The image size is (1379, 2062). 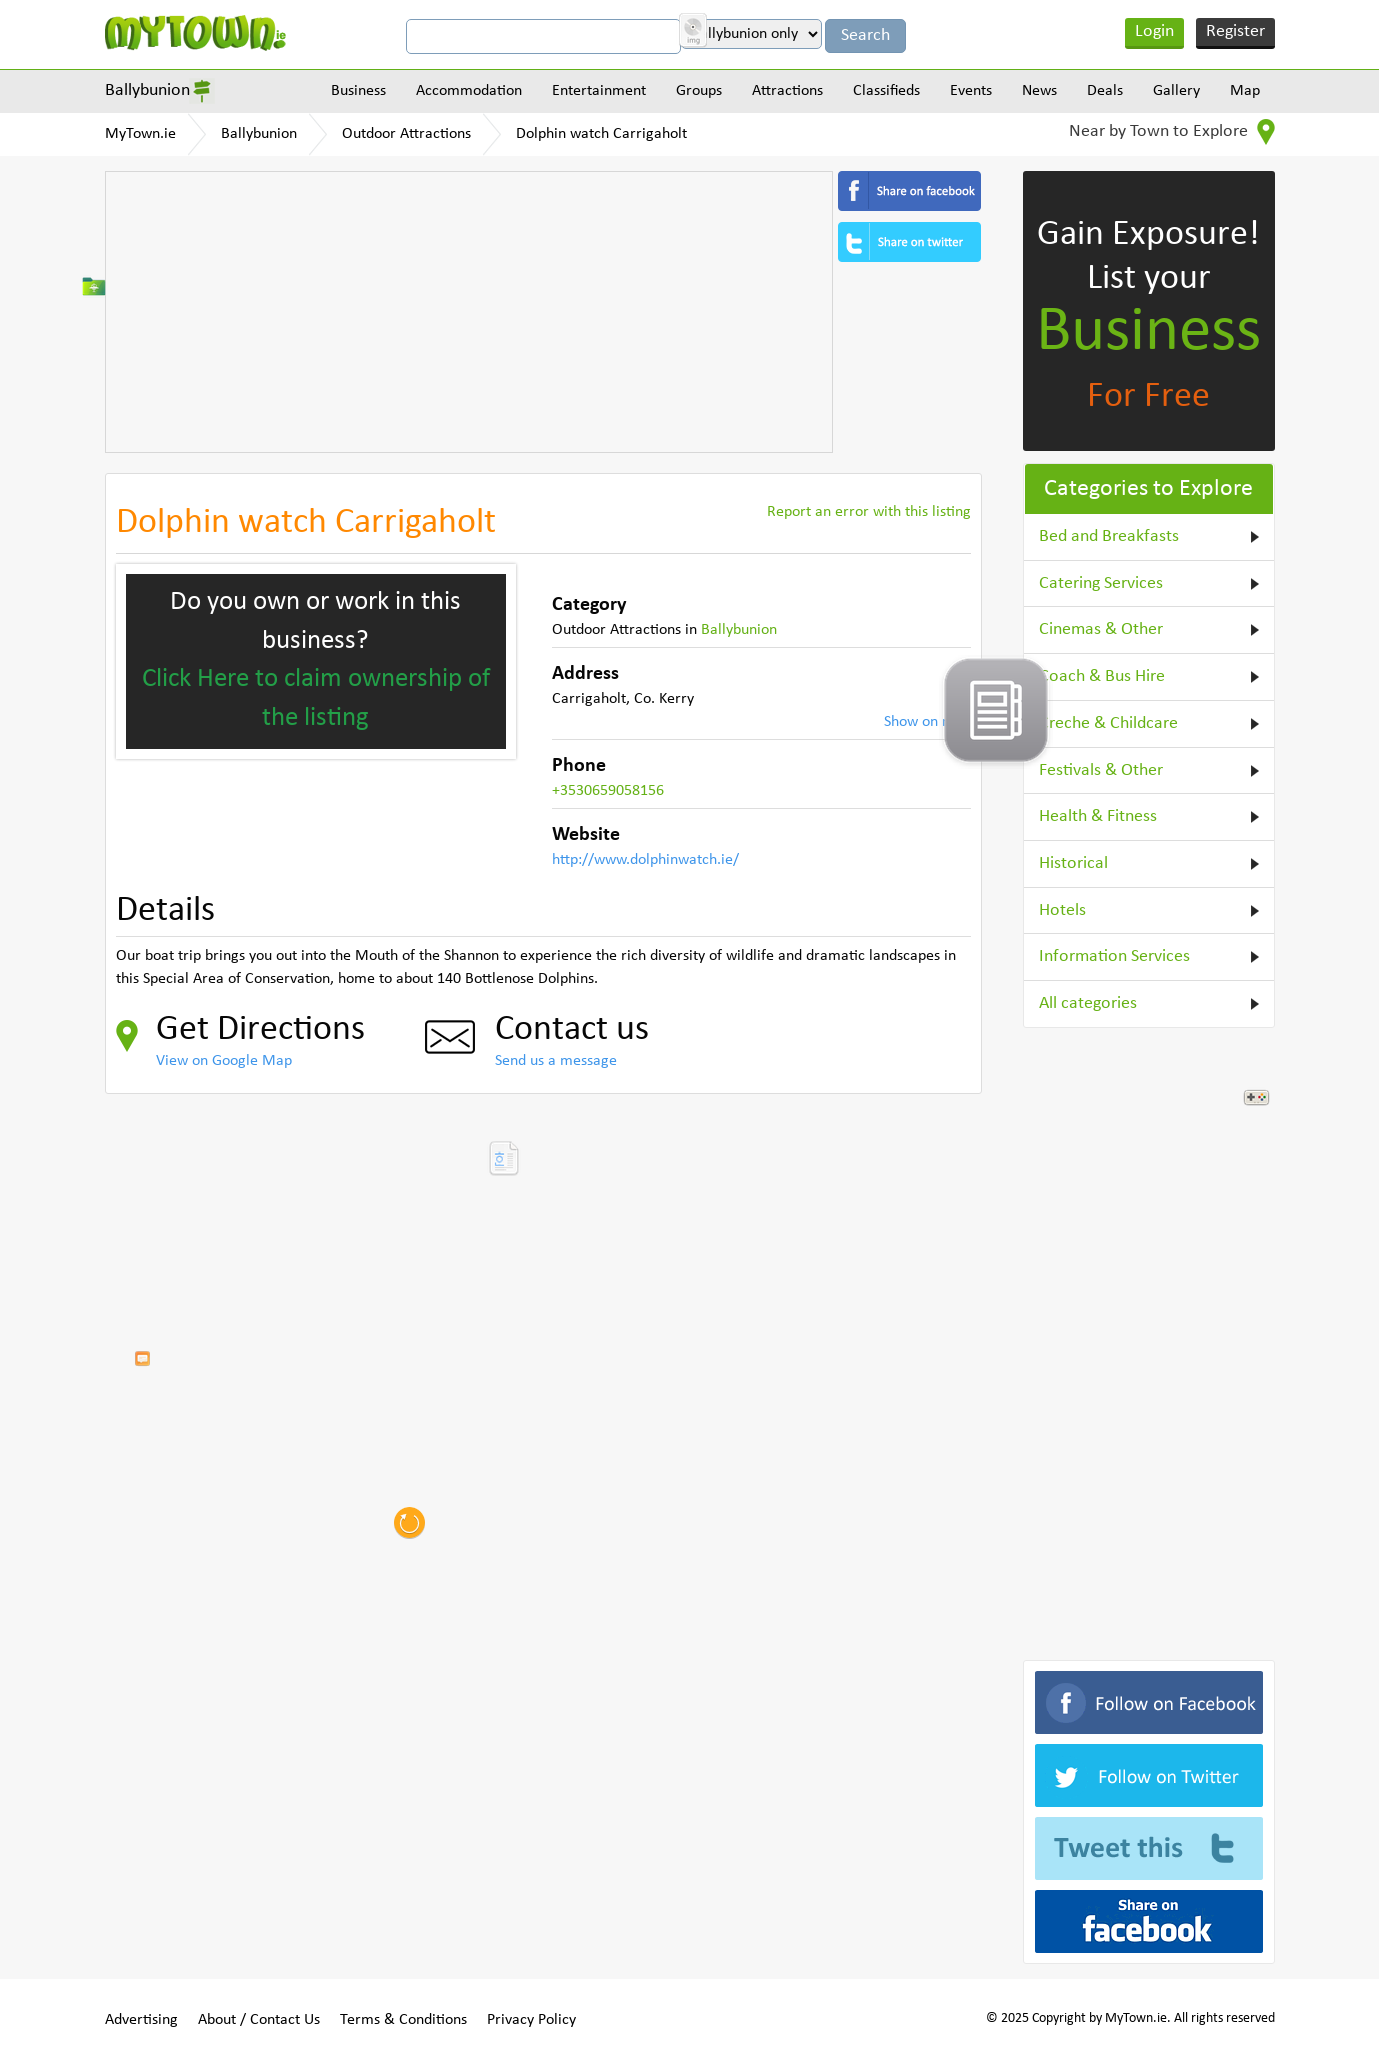 What do you see at coordinates (693, 30) in the screenshot?
I see `raw disk image file type indicator` at bounding box center [693, 30].